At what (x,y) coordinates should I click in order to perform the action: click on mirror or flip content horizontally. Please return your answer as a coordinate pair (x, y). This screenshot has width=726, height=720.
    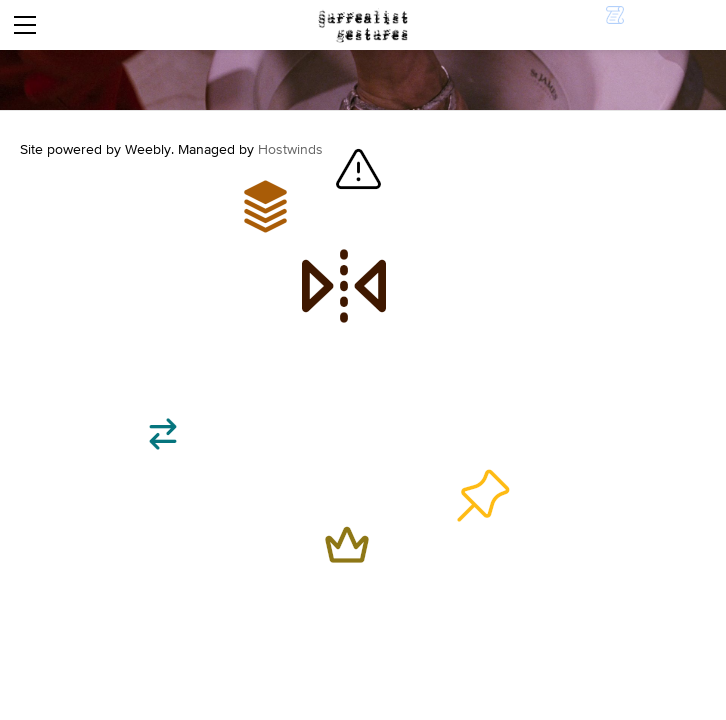
    Looking at the image, I should click on (344, 286).